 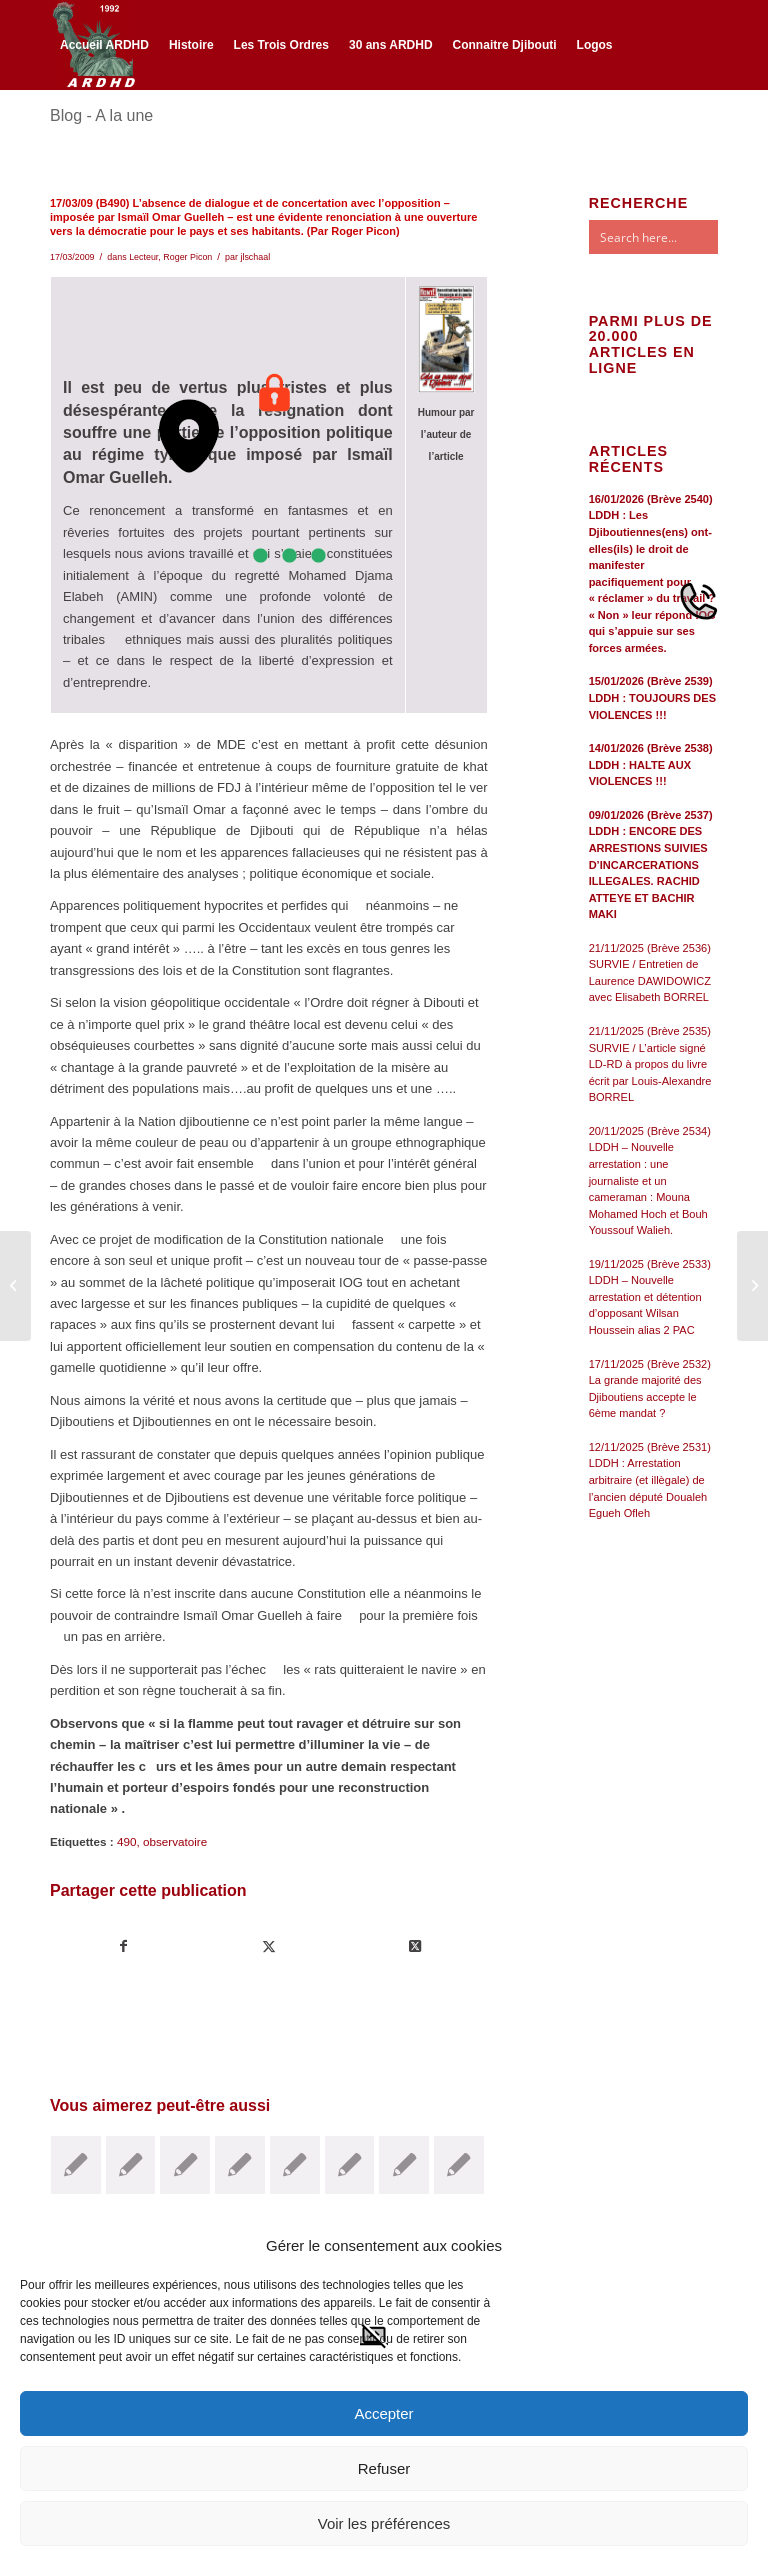 I want to click on indicates a locked or private channel, so click(x=274, y=392).